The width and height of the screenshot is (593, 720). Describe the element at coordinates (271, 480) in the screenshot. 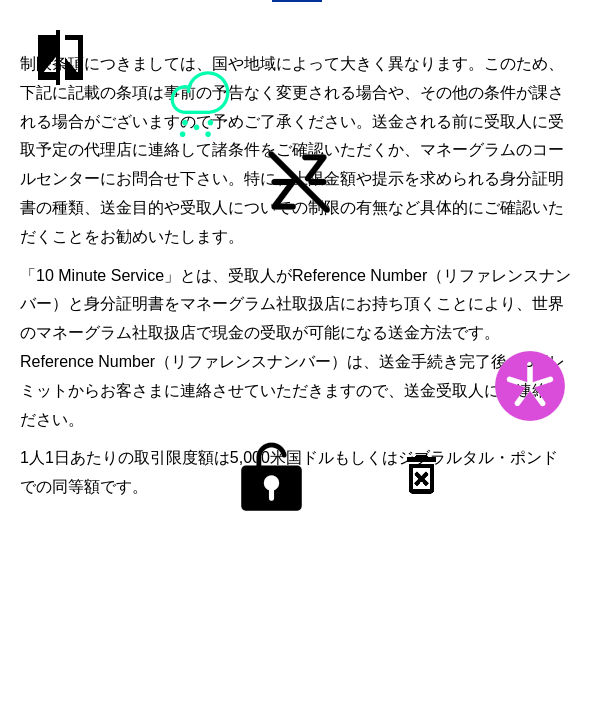

I see `unlocked or unsecured state` at that location.